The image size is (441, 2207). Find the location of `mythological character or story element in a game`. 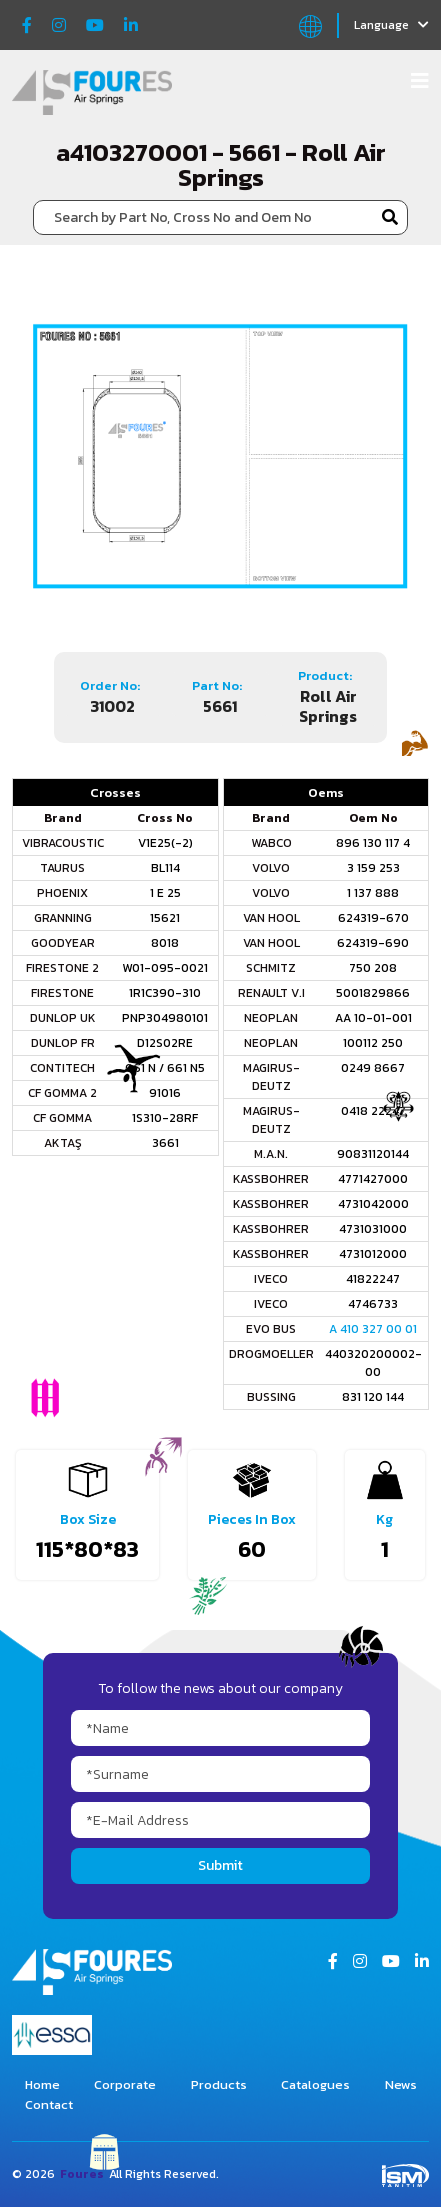

mythological character or story element in a game is located at coordinates (162, 1457).